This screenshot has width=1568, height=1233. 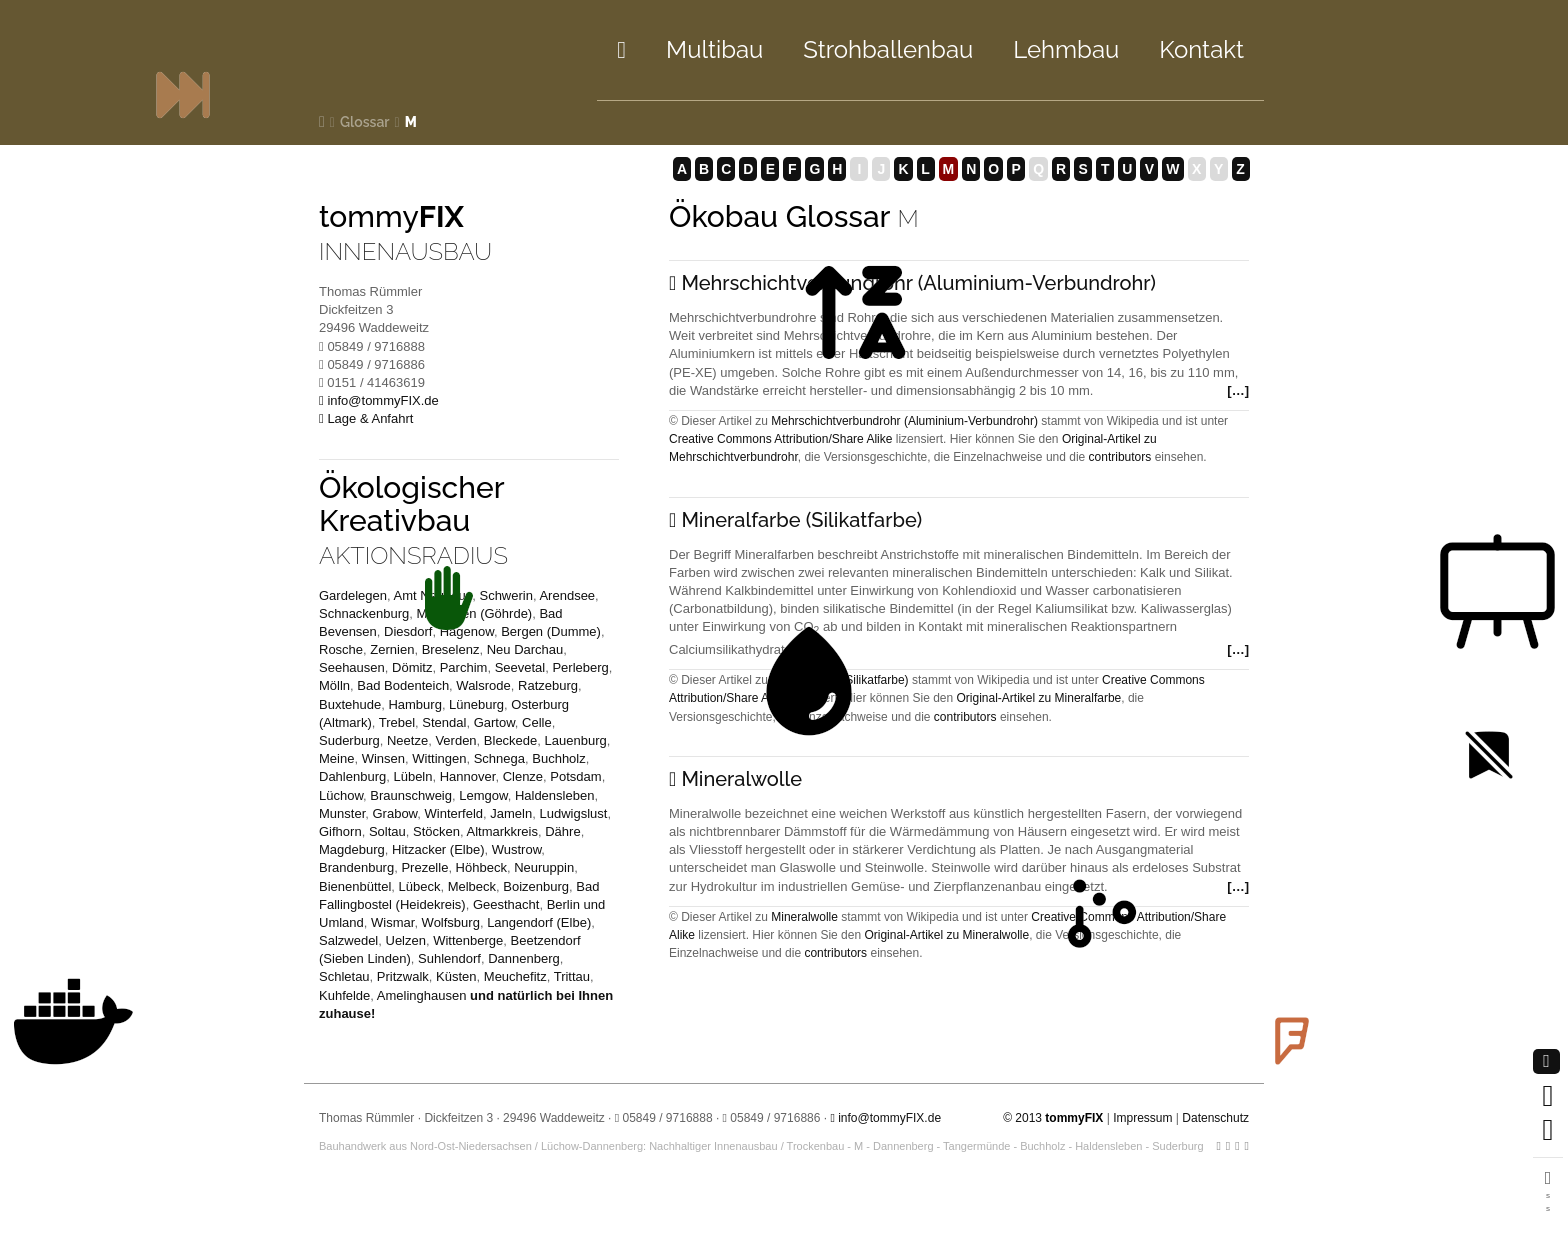 What do you see at coordinates (449, 598) in the screenshot?
I see `stop or halt an action` at bounding box center [449, 598].